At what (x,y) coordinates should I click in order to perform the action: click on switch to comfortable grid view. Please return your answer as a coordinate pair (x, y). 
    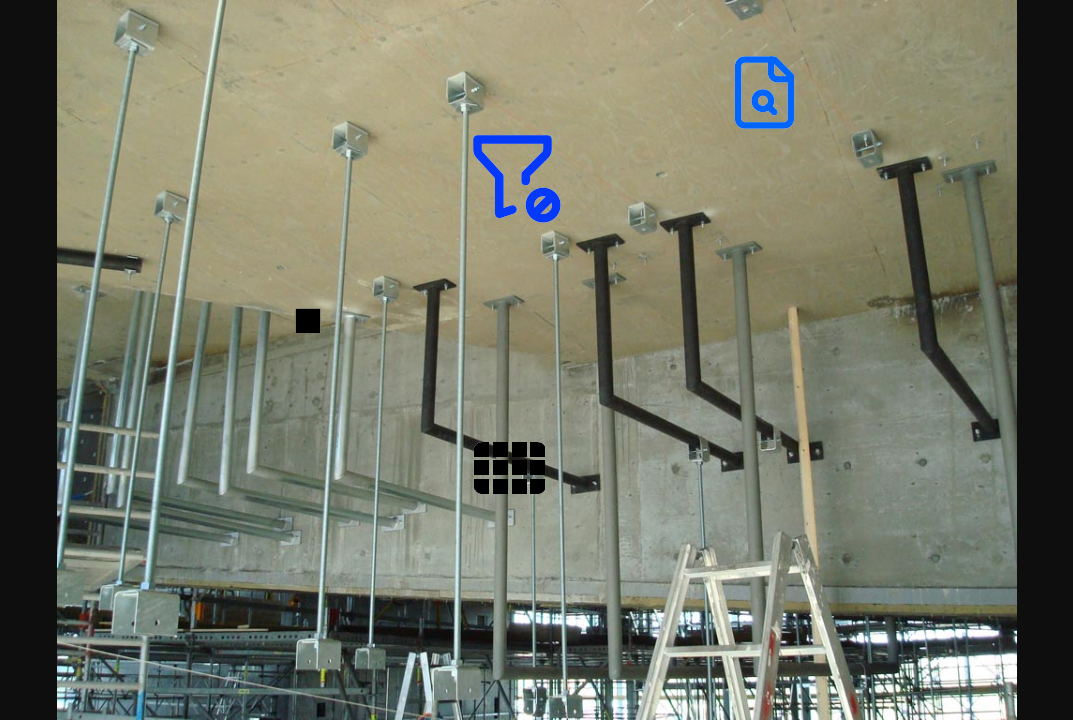
    Looking at the image, I should click on (508, 468).